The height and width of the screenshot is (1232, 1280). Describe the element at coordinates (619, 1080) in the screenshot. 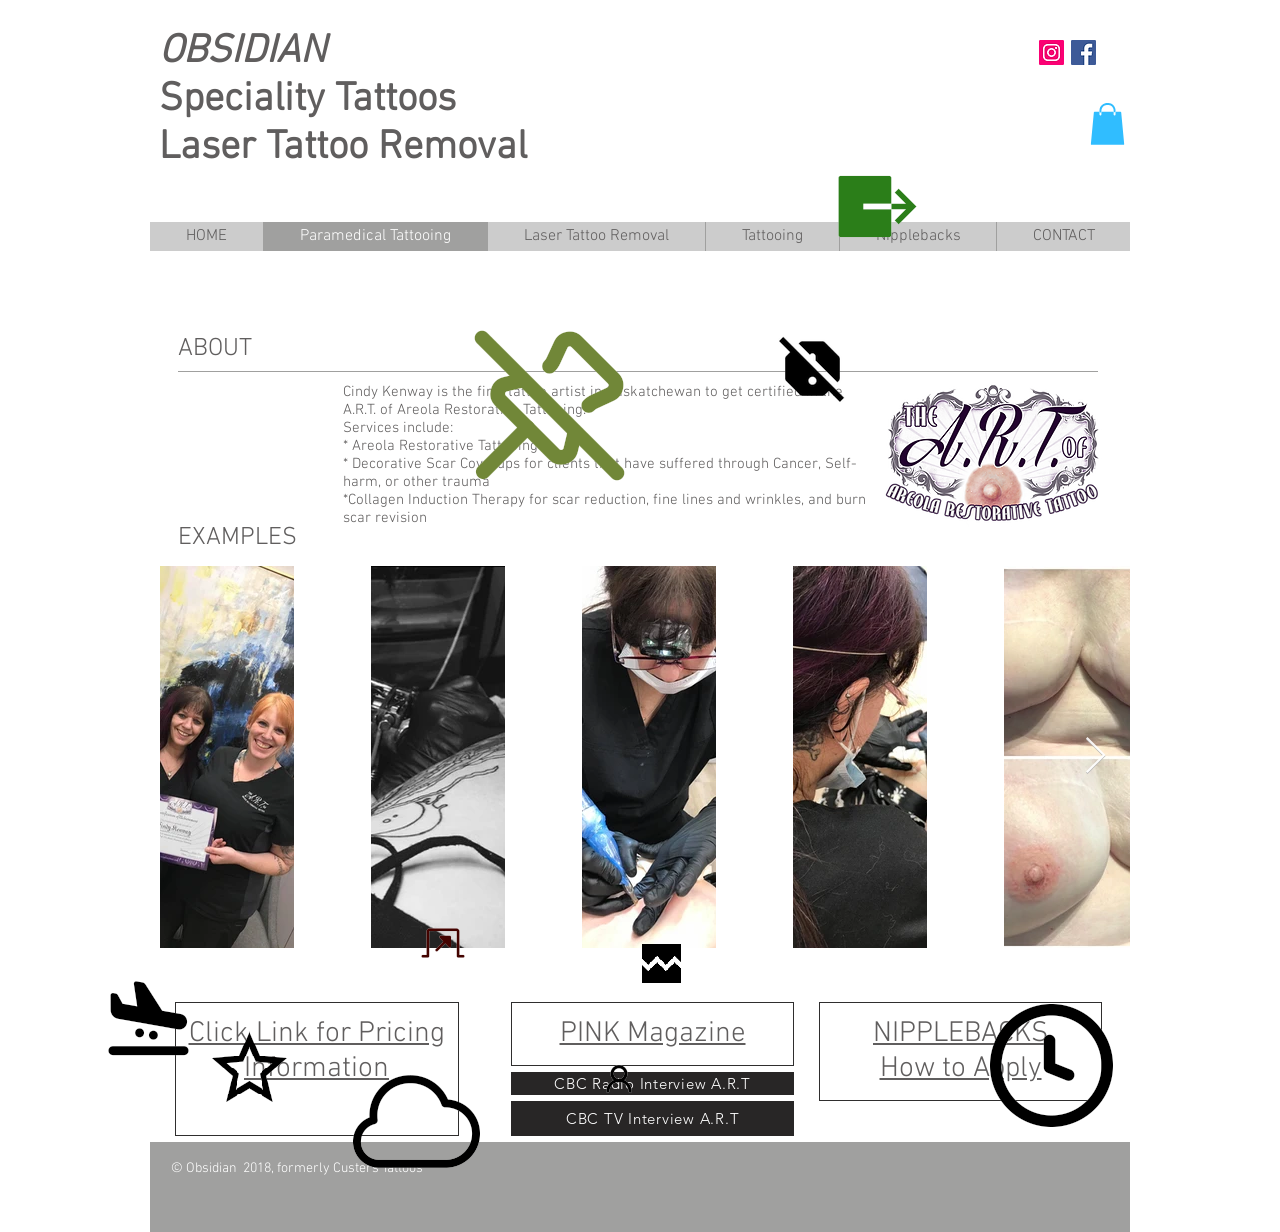

I see `view your profile` at that location.